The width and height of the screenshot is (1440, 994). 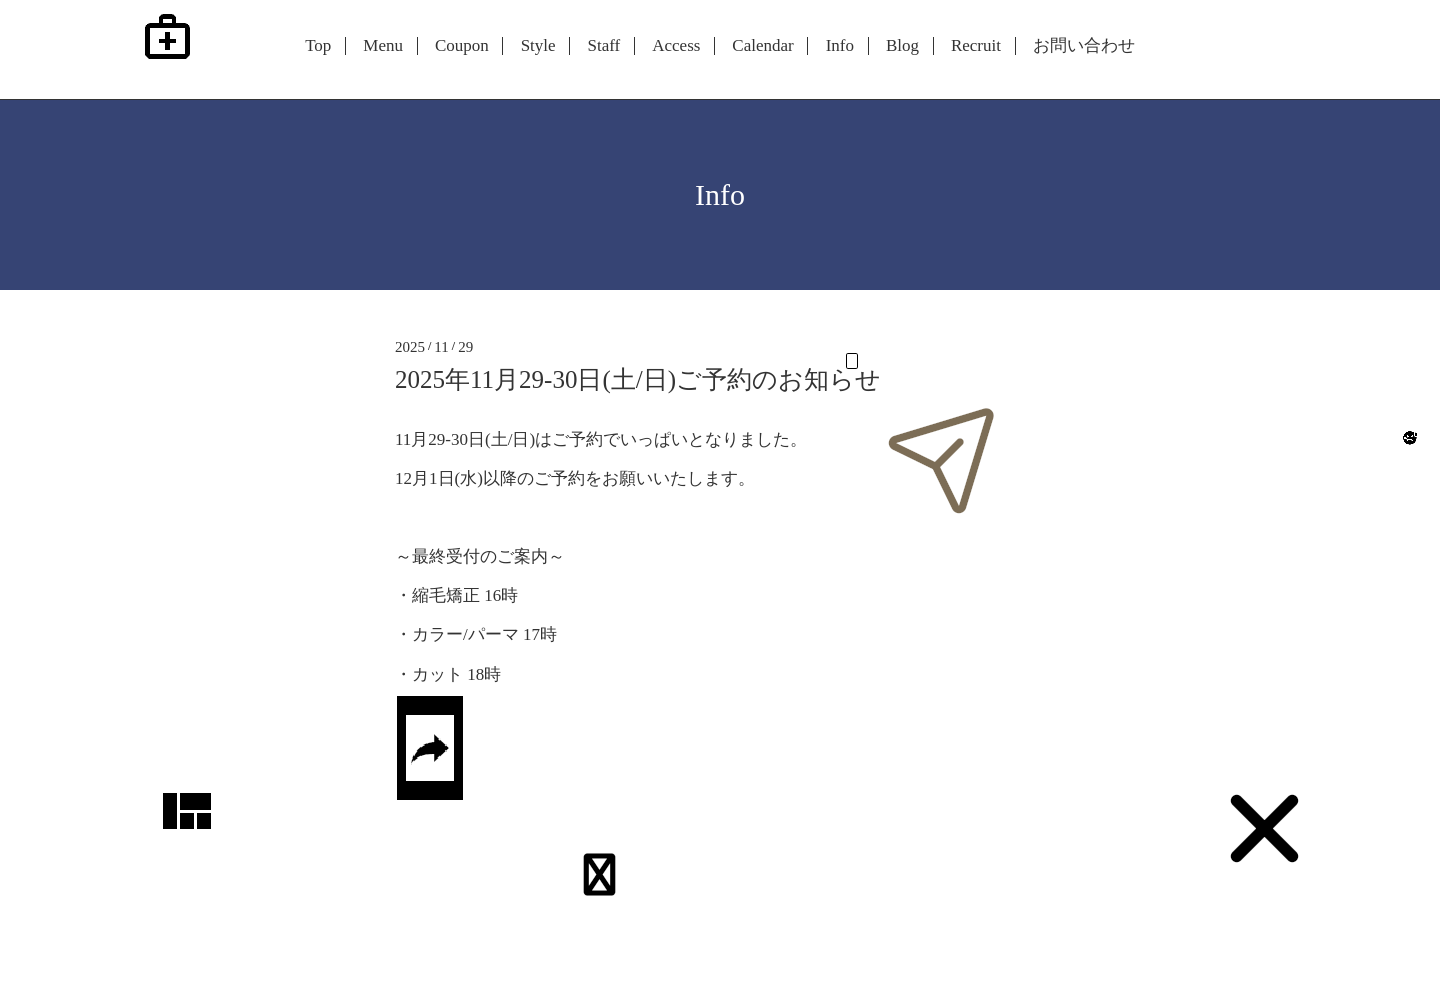 I want to click on switch to tablet view, so click(x=852, y=361).